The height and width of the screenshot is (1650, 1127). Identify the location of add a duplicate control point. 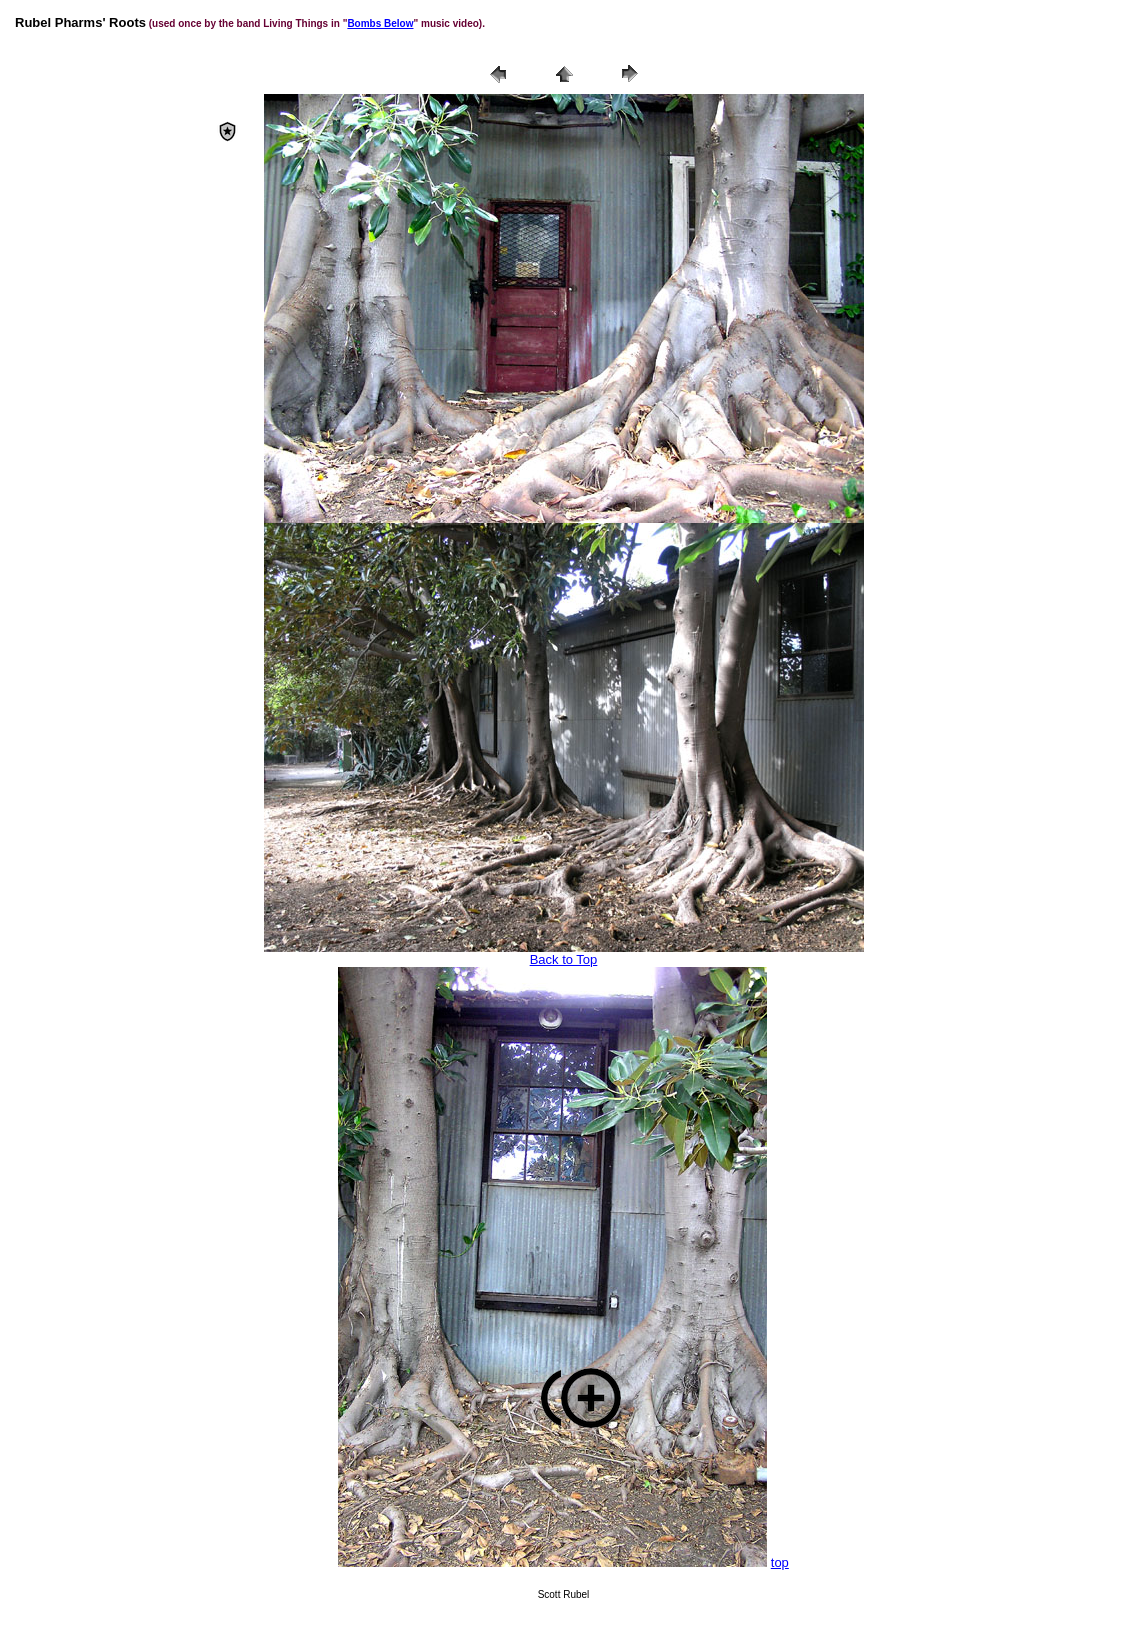
(581, 1398).